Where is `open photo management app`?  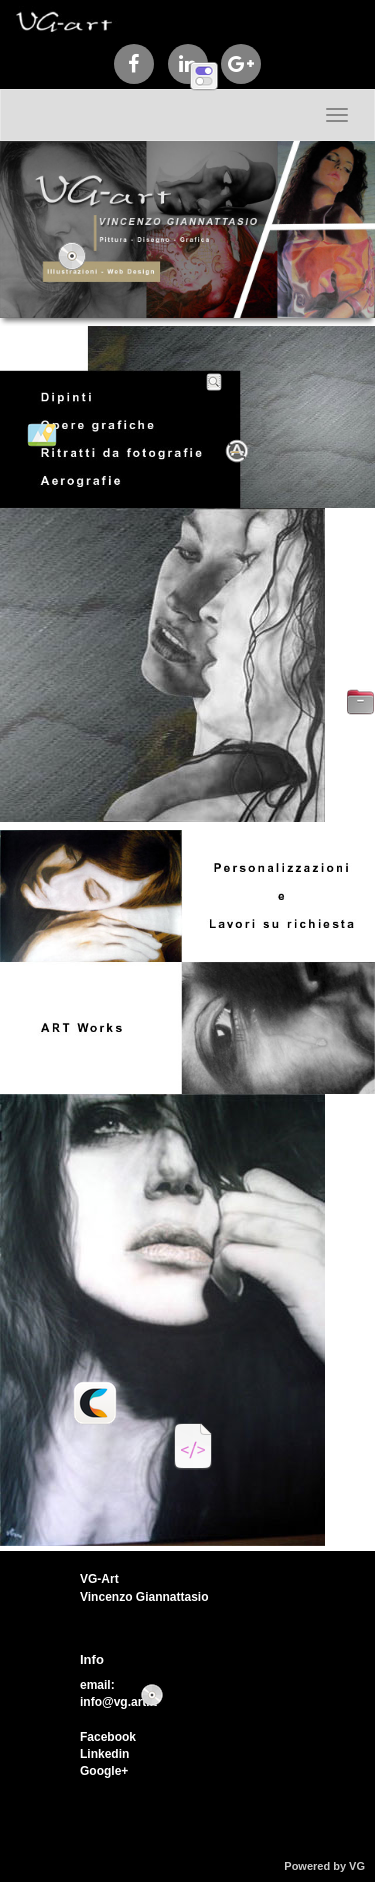 open photo management app is located at coordinates (42, 435).